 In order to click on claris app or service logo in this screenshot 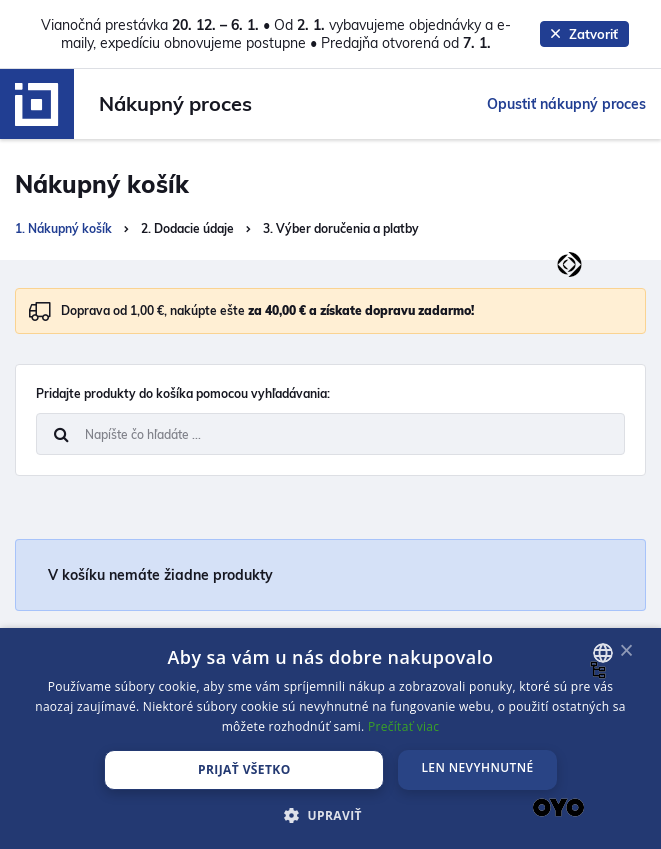, I will do `click(569, 264)`.